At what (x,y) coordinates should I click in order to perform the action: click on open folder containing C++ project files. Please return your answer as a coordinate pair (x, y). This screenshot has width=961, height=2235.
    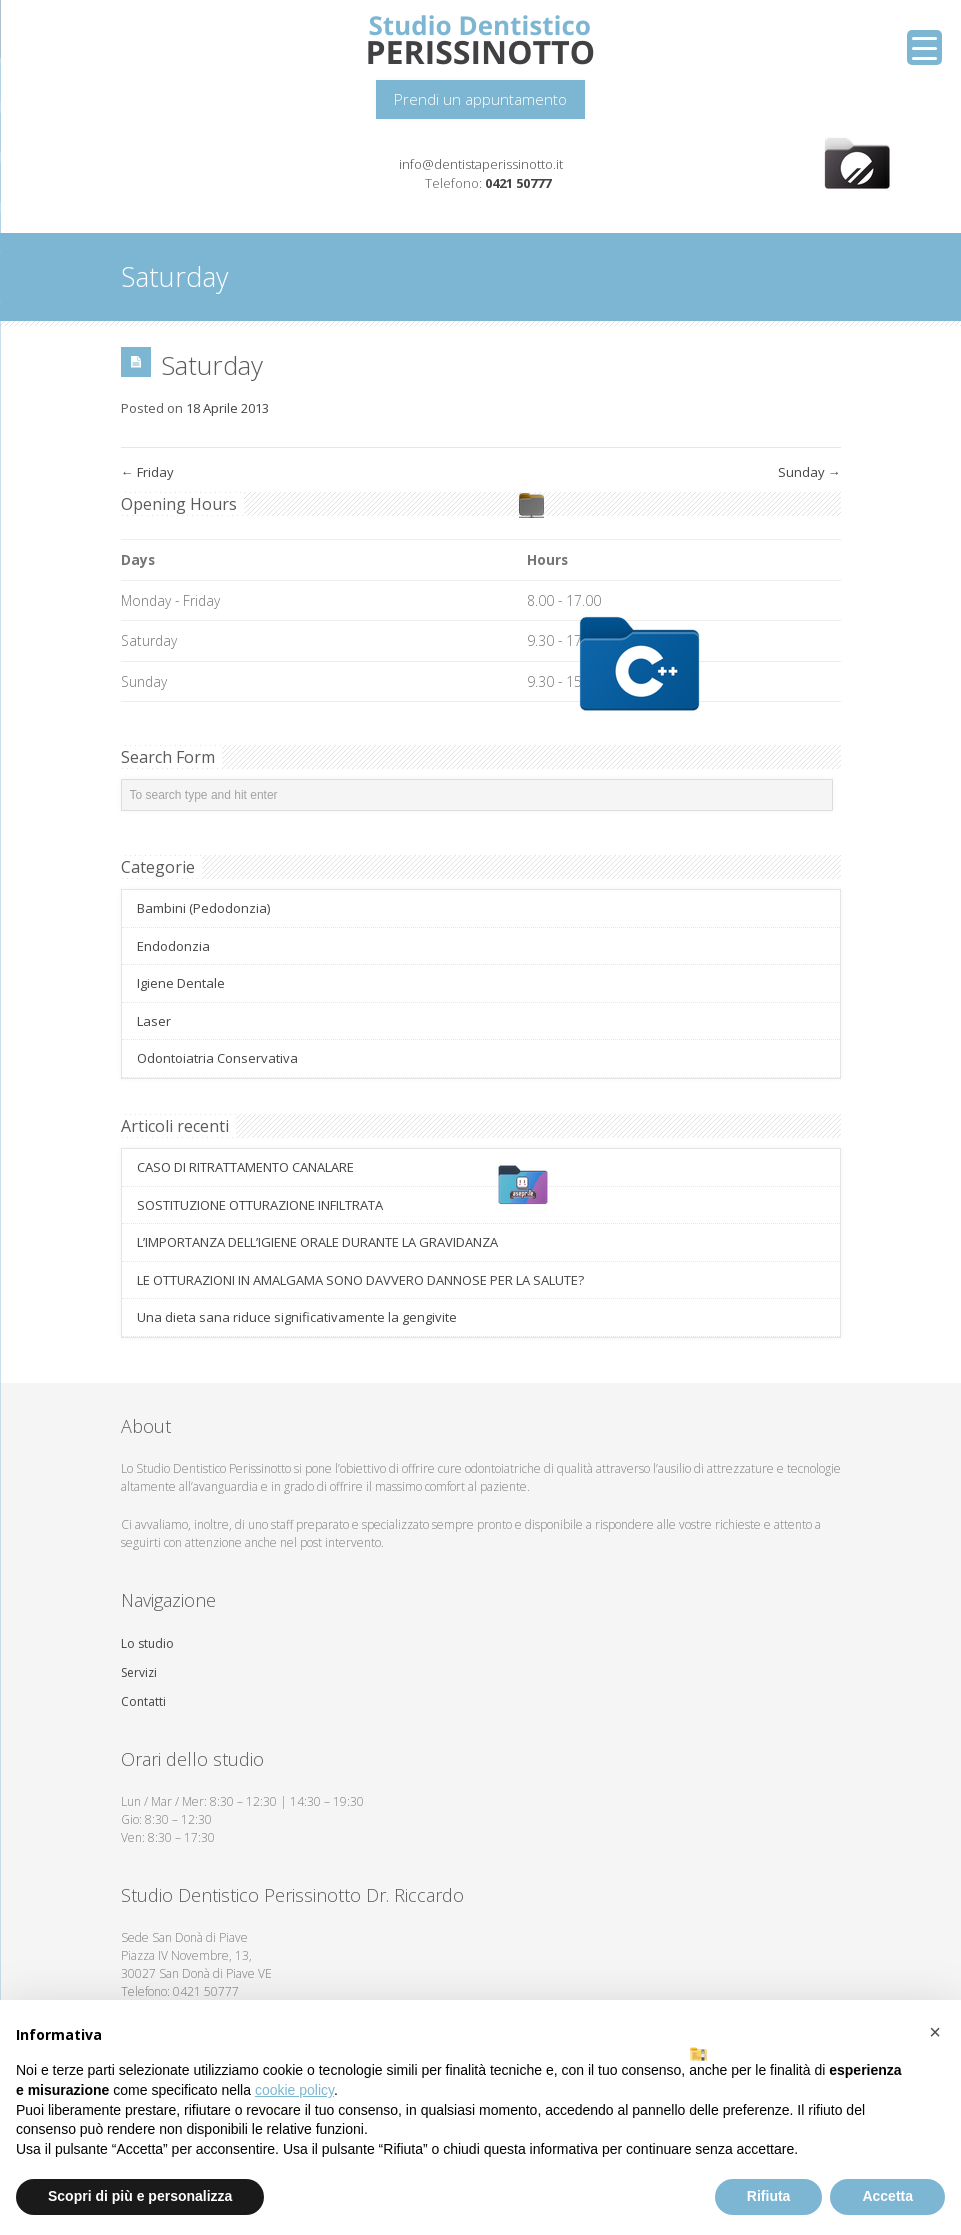
    Looking at the image, I should click on (639, 667).